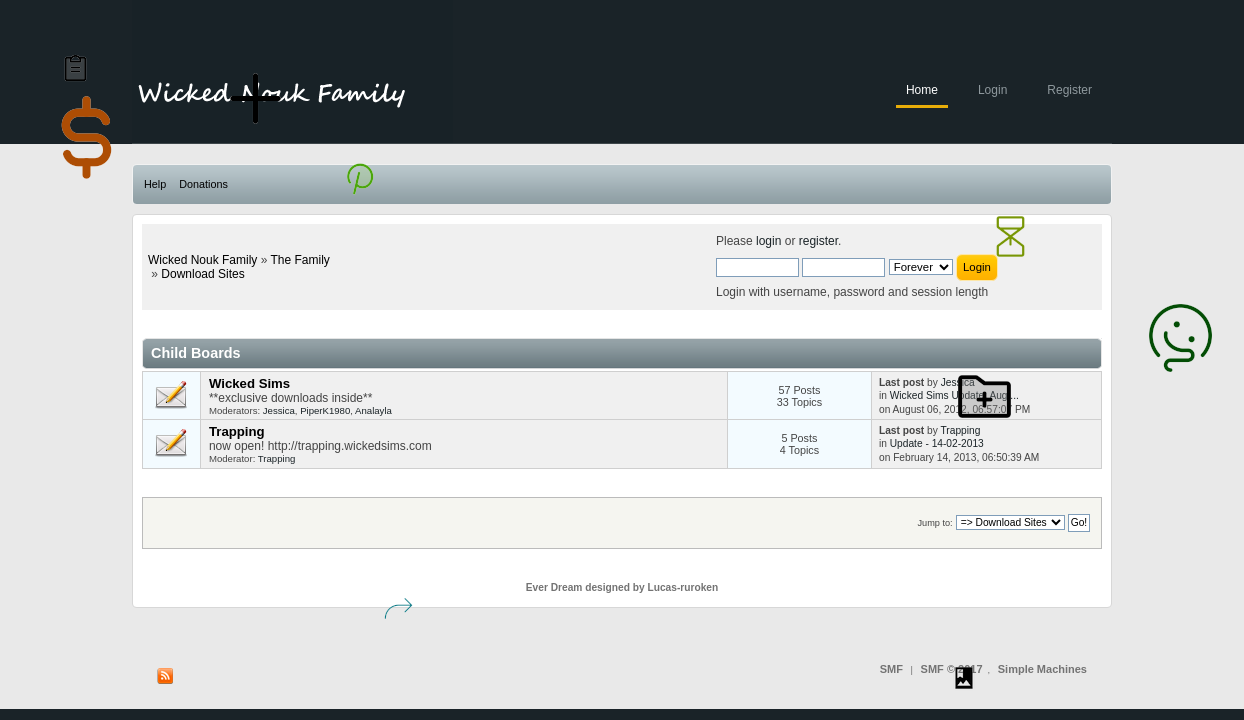 The width and height of the screenshot is (1244, 720). I want to click on add a new item, so click(255, 98).